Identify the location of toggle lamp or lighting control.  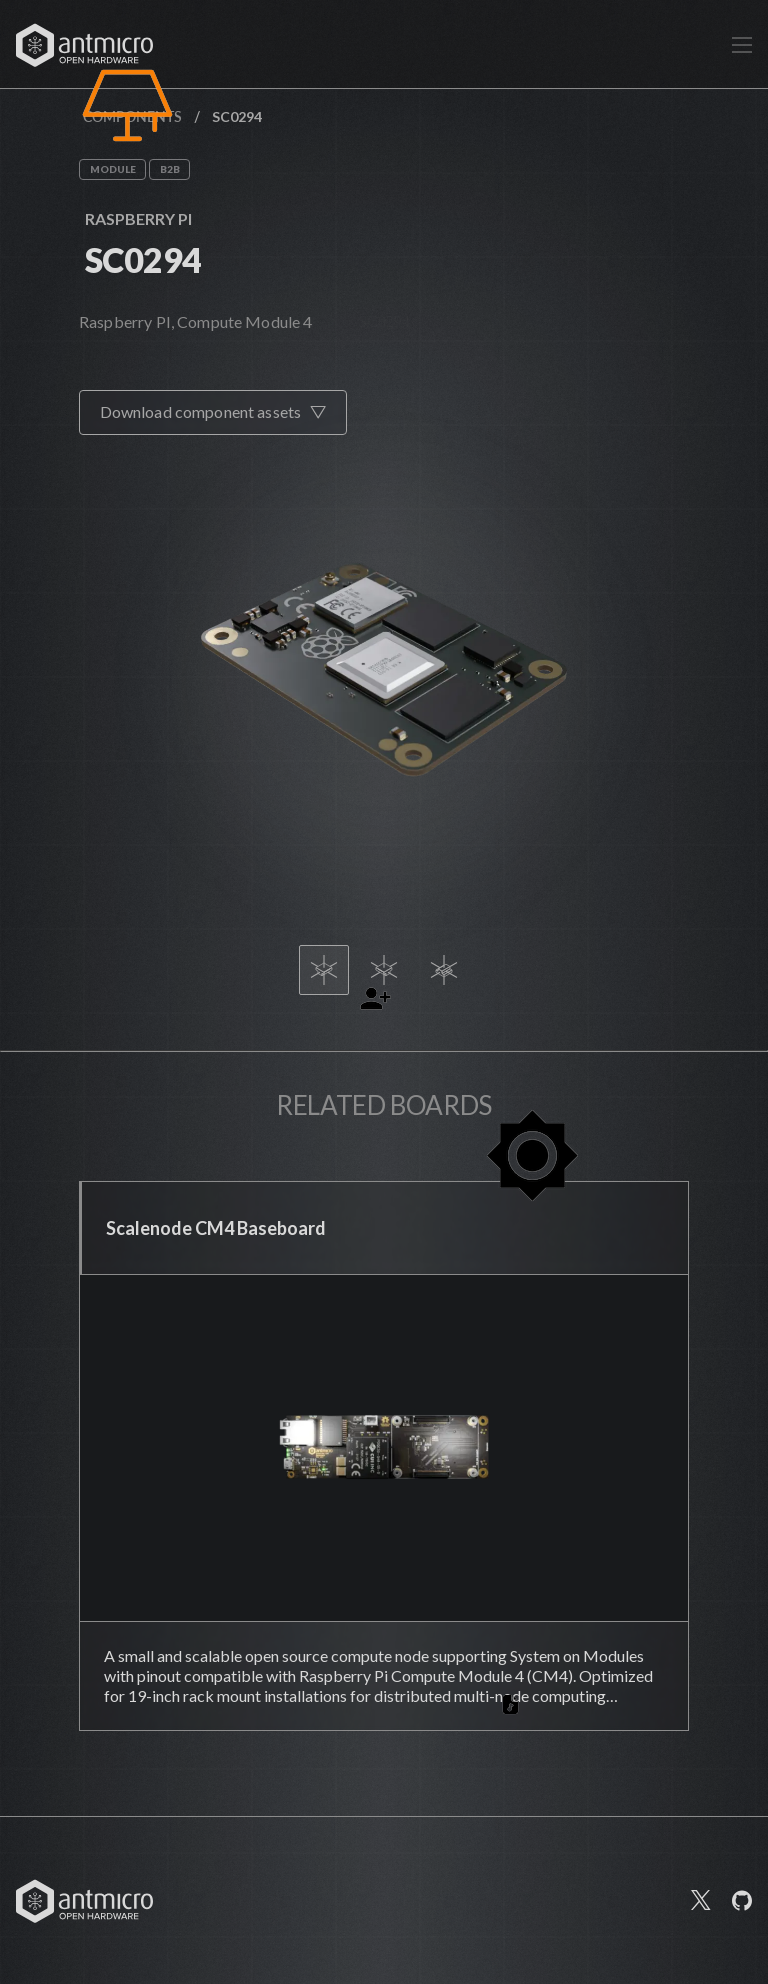
(127, 105).